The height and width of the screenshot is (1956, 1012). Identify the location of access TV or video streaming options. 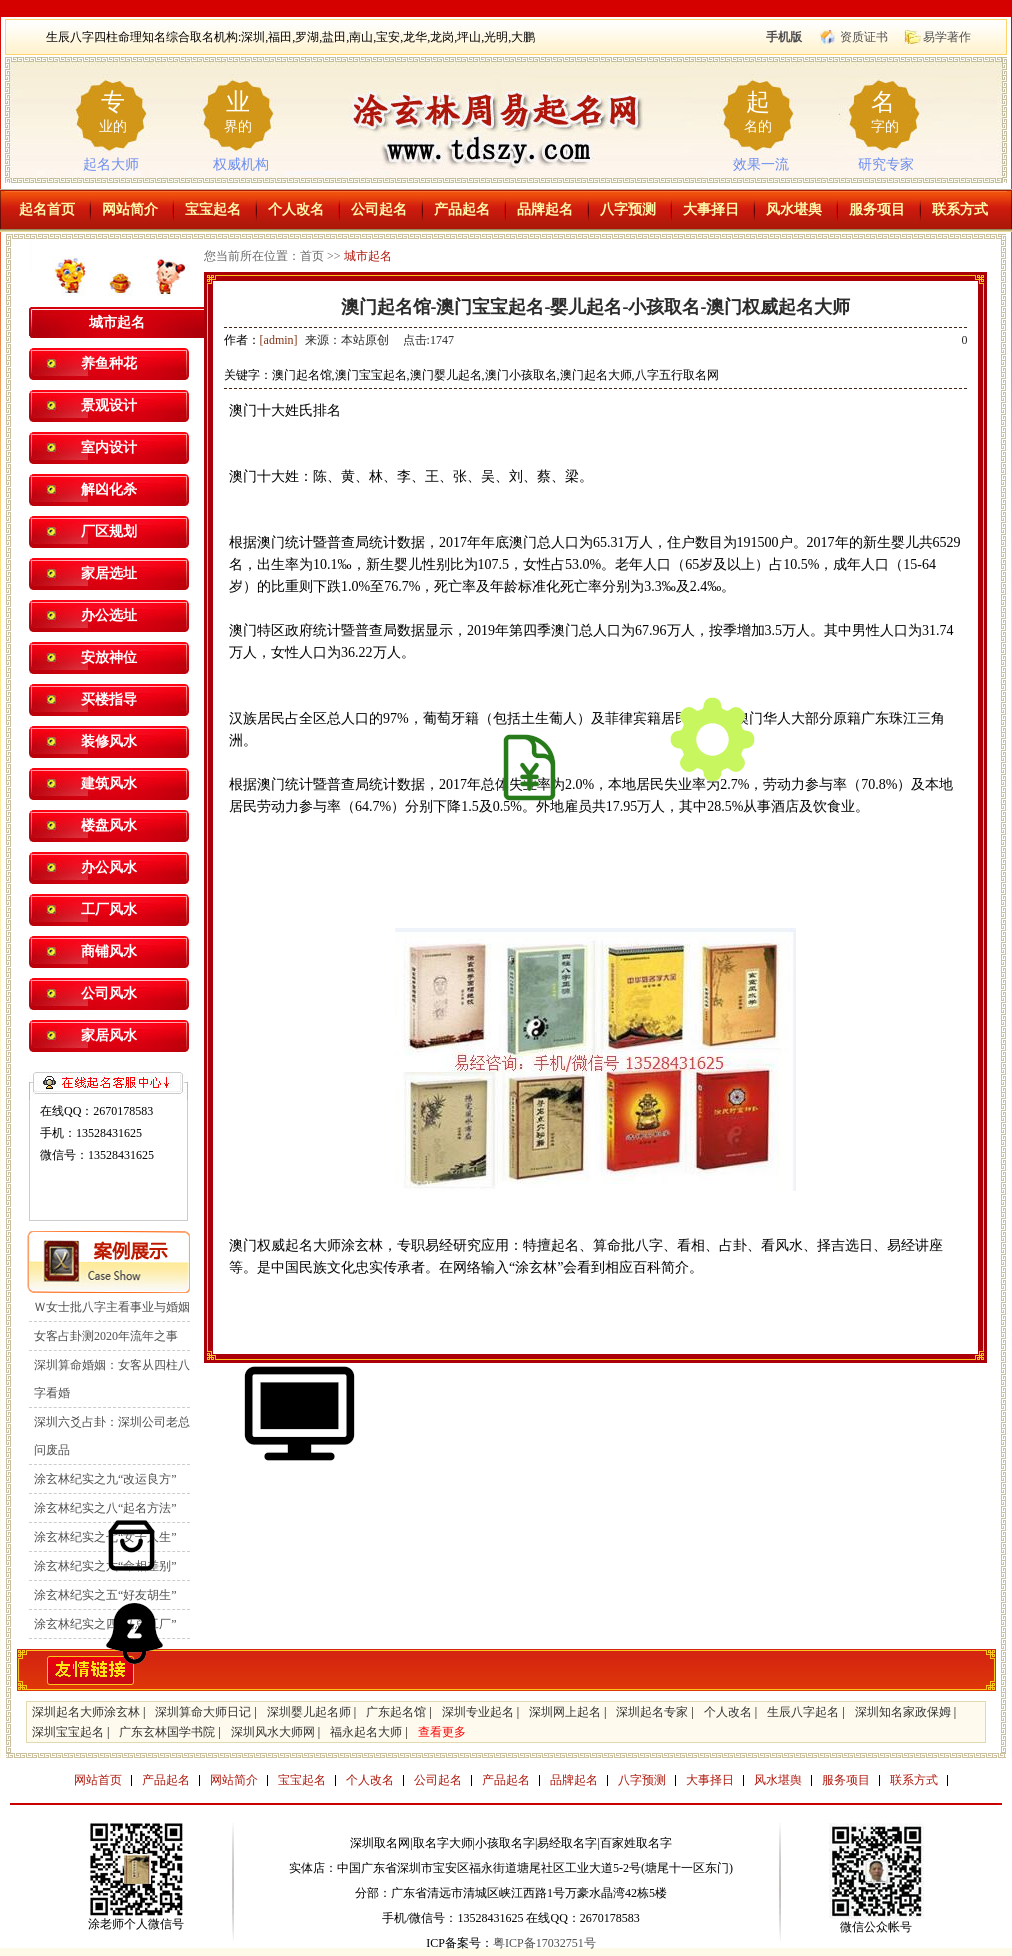
(299, 1413).